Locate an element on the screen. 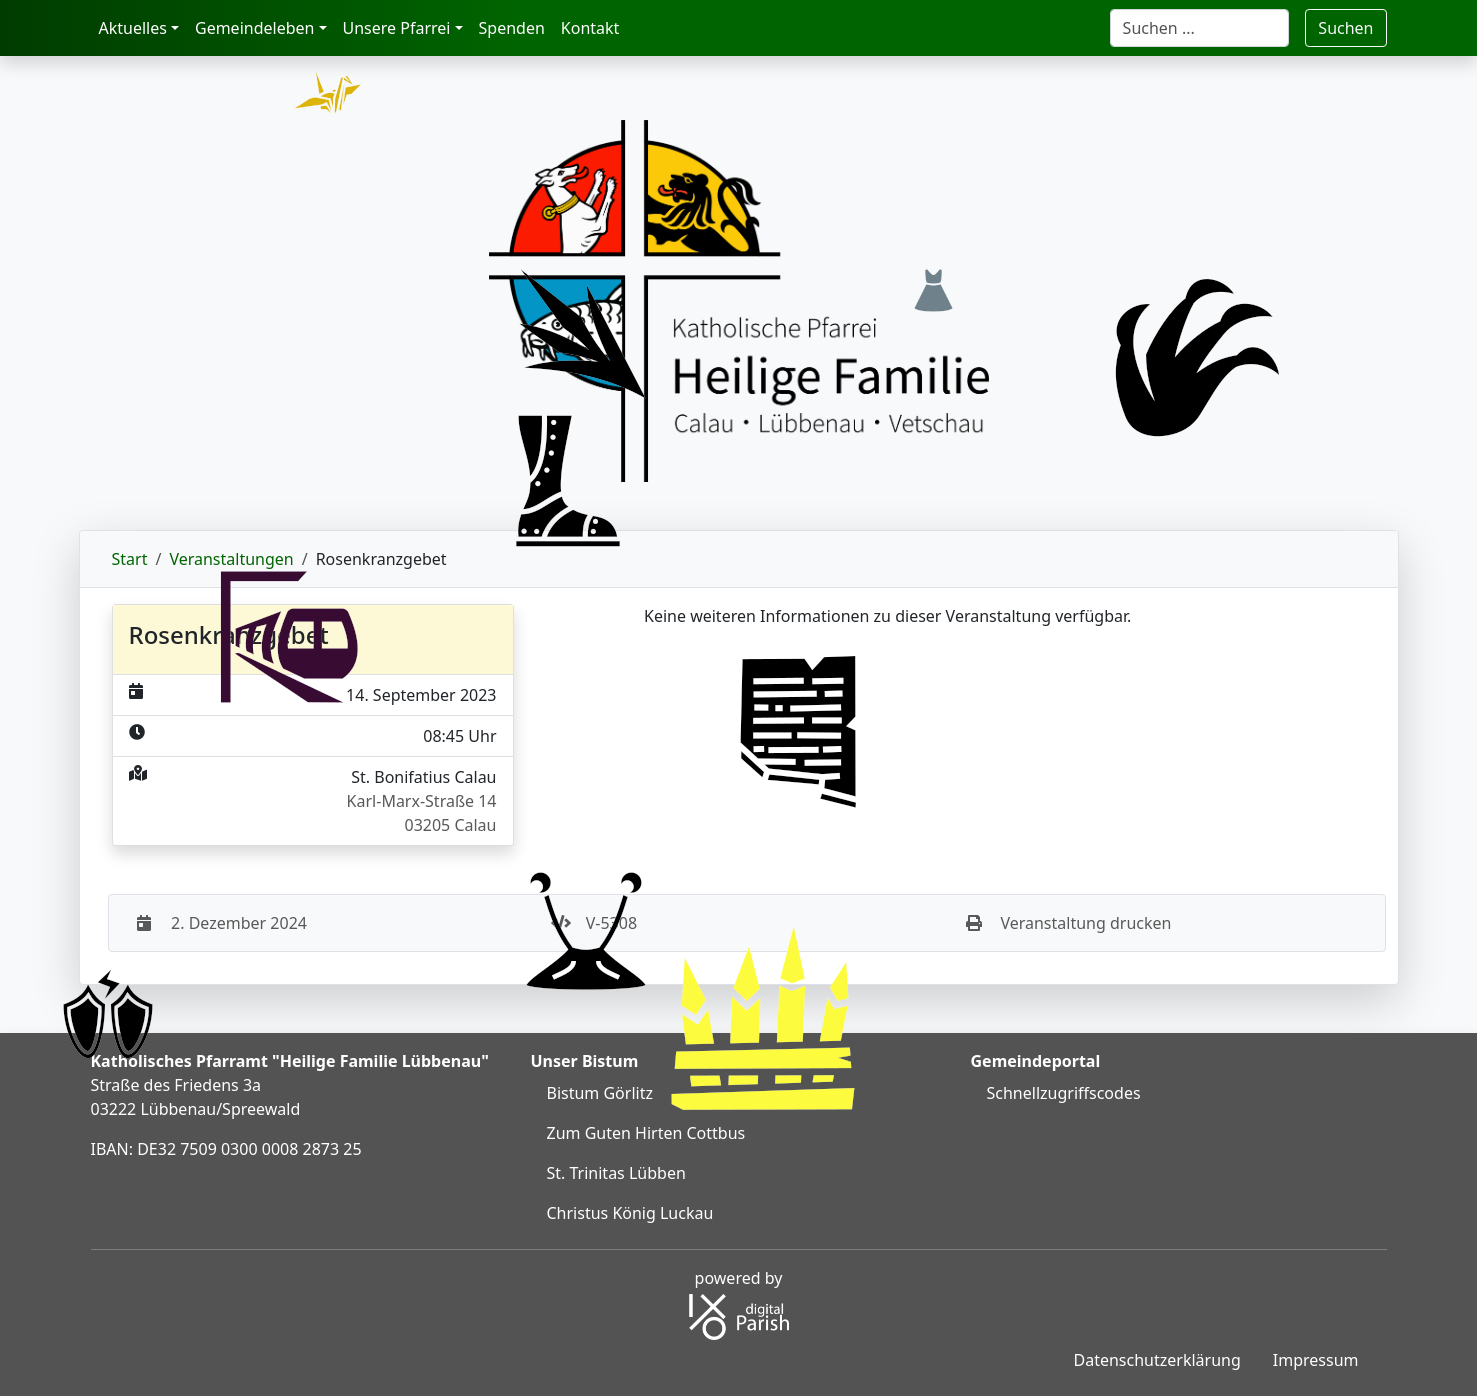 The image size is (1477, 1396). origami or paper crafting feature is located at coordinates (327, 92).